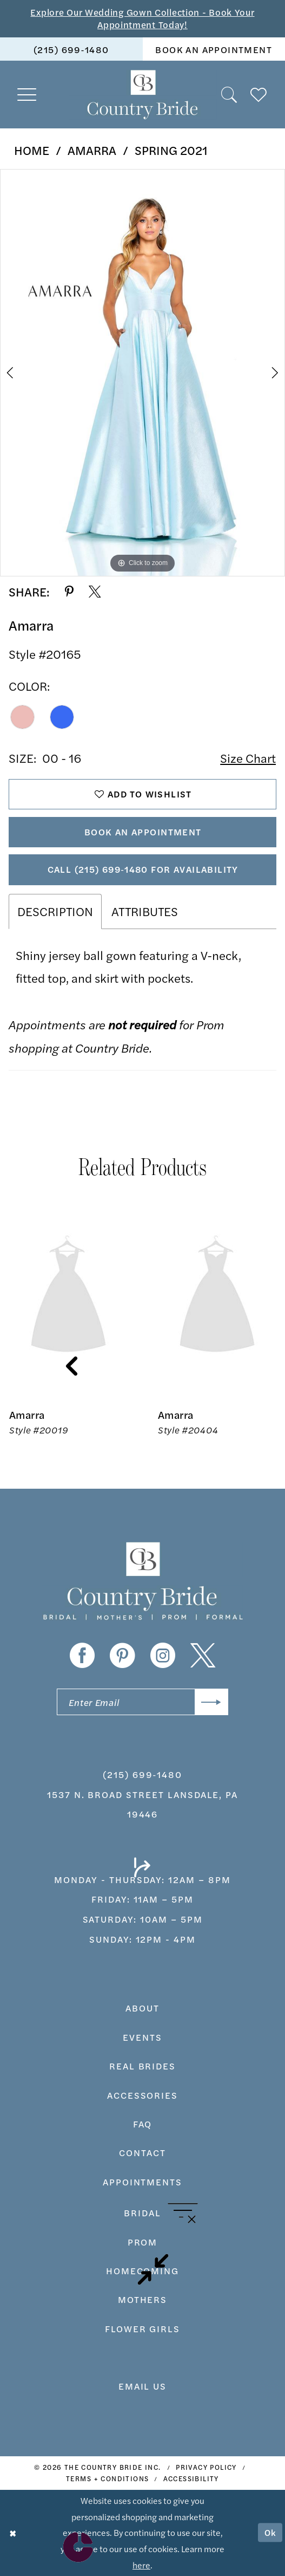 This screenshot has height=2576, width=285. What do you see at coordinates (71, 1366) in the screenshot?
I see `go back to the previous screen` at bounding box center [71, 1366].